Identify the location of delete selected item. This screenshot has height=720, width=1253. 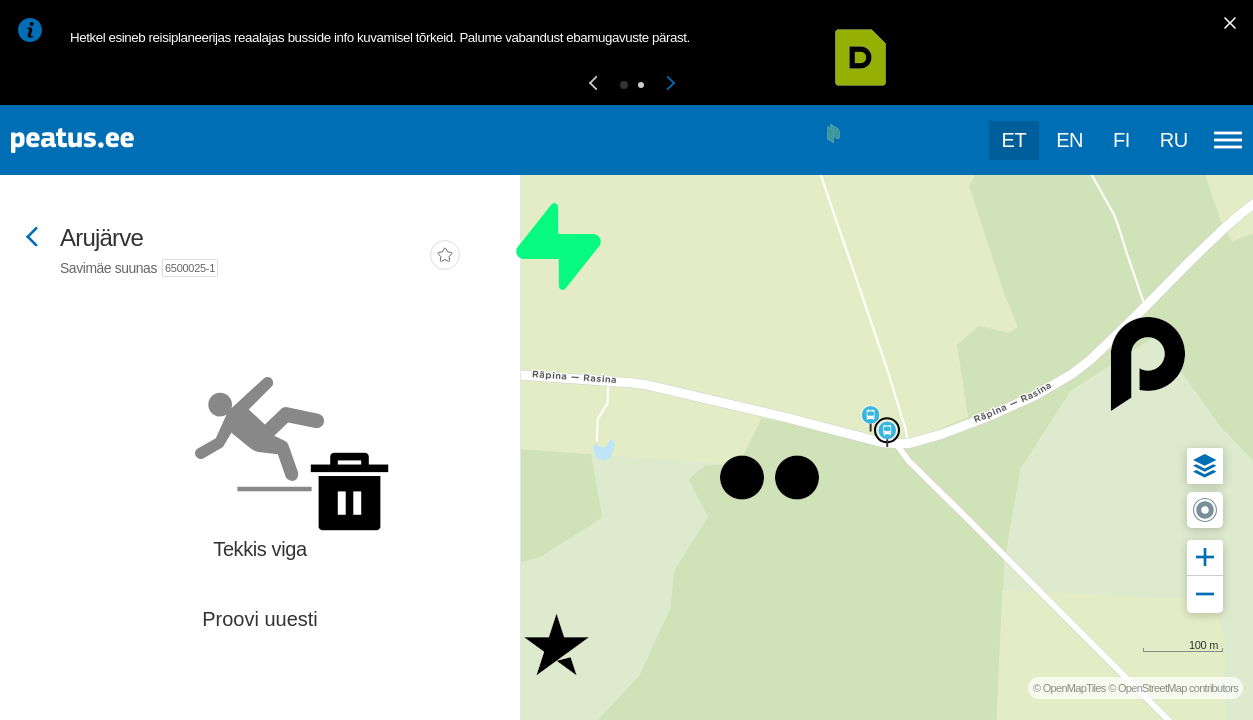
(349, 491).